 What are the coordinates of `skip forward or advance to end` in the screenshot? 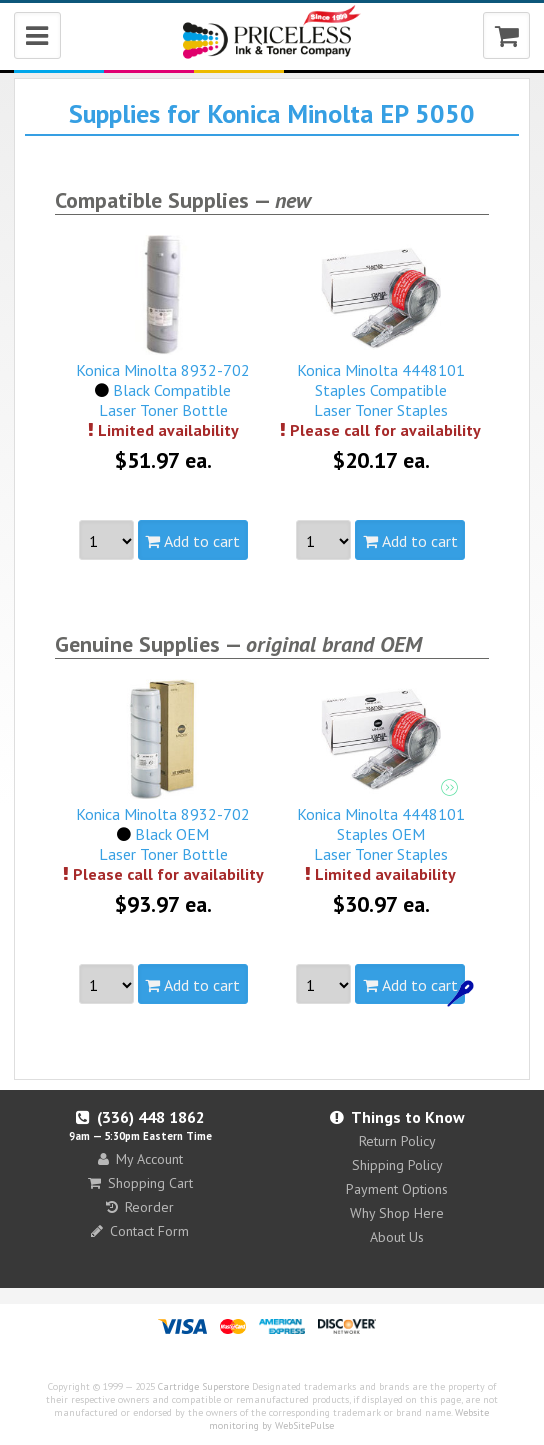 It's located at (449, 787).